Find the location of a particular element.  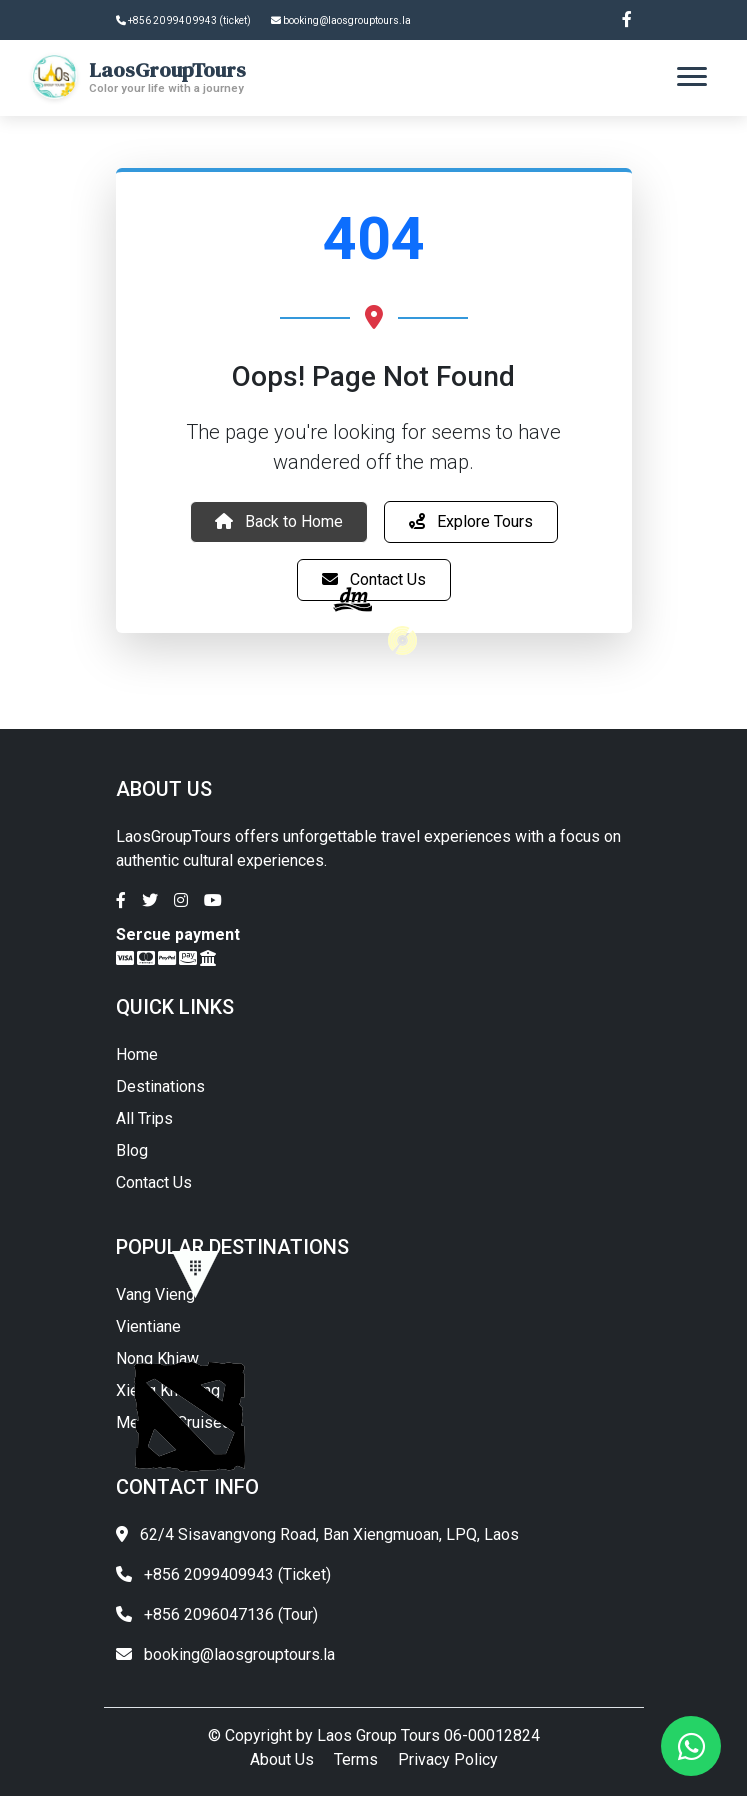

dm drogerie markt company logo is located at coordinates (352, 599).